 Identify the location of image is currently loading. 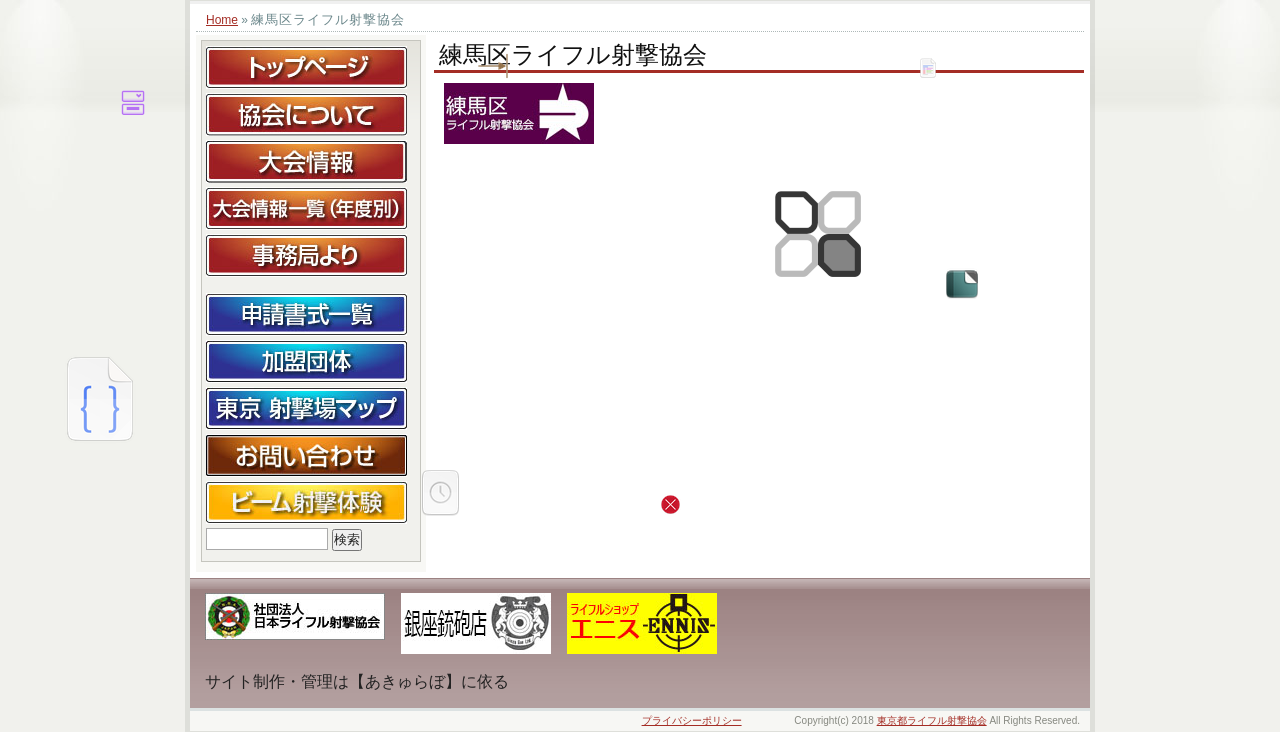
(440, 492).